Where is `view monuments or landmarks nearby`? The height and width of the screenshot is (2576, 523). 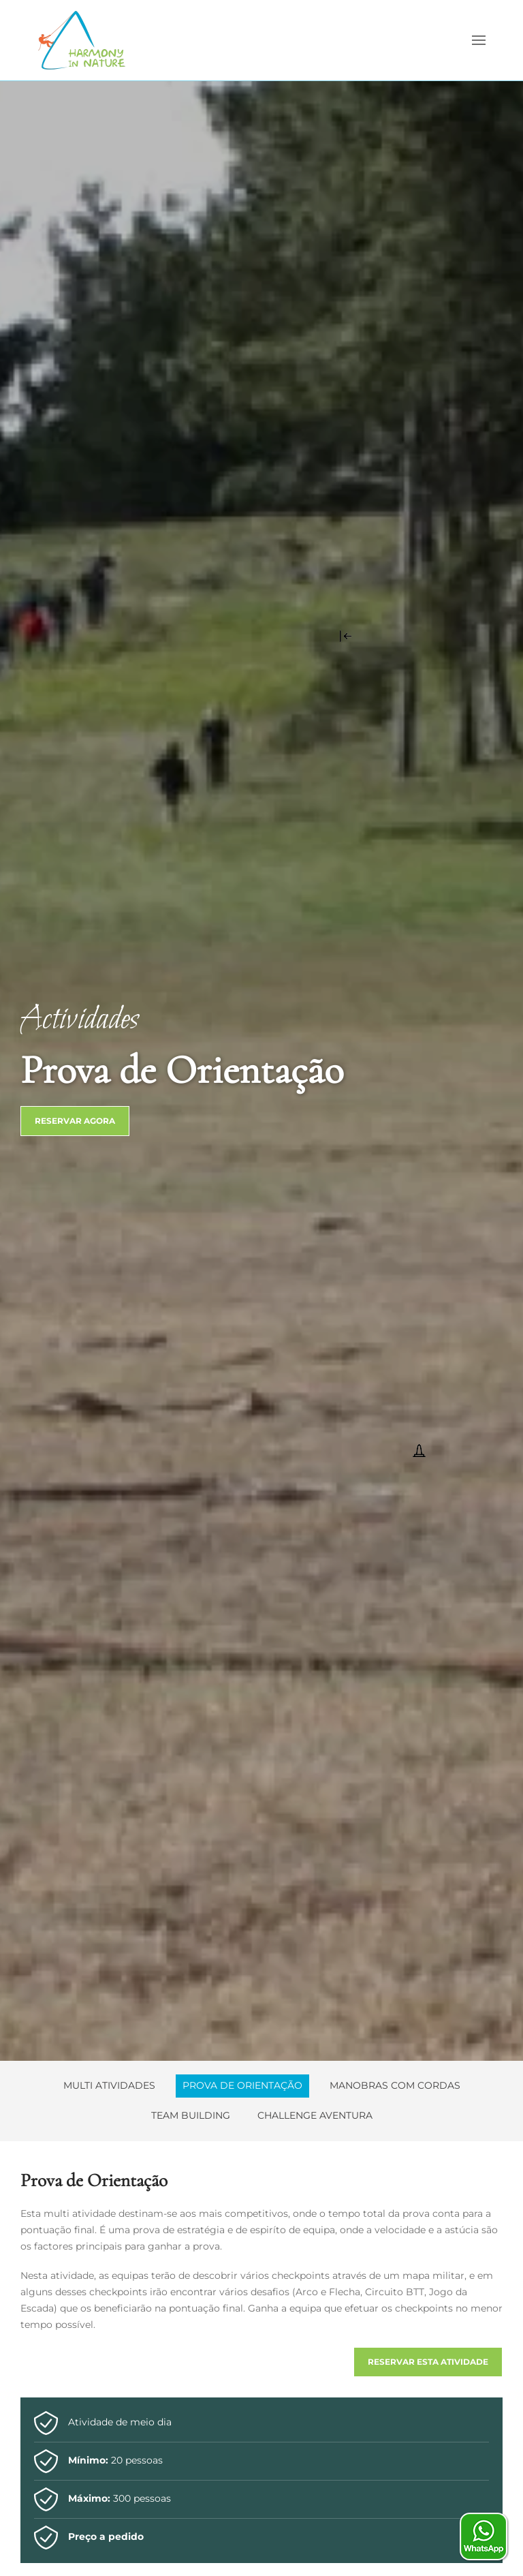 view monuments or landmarks nearby is located at coordinates (419, 1450).